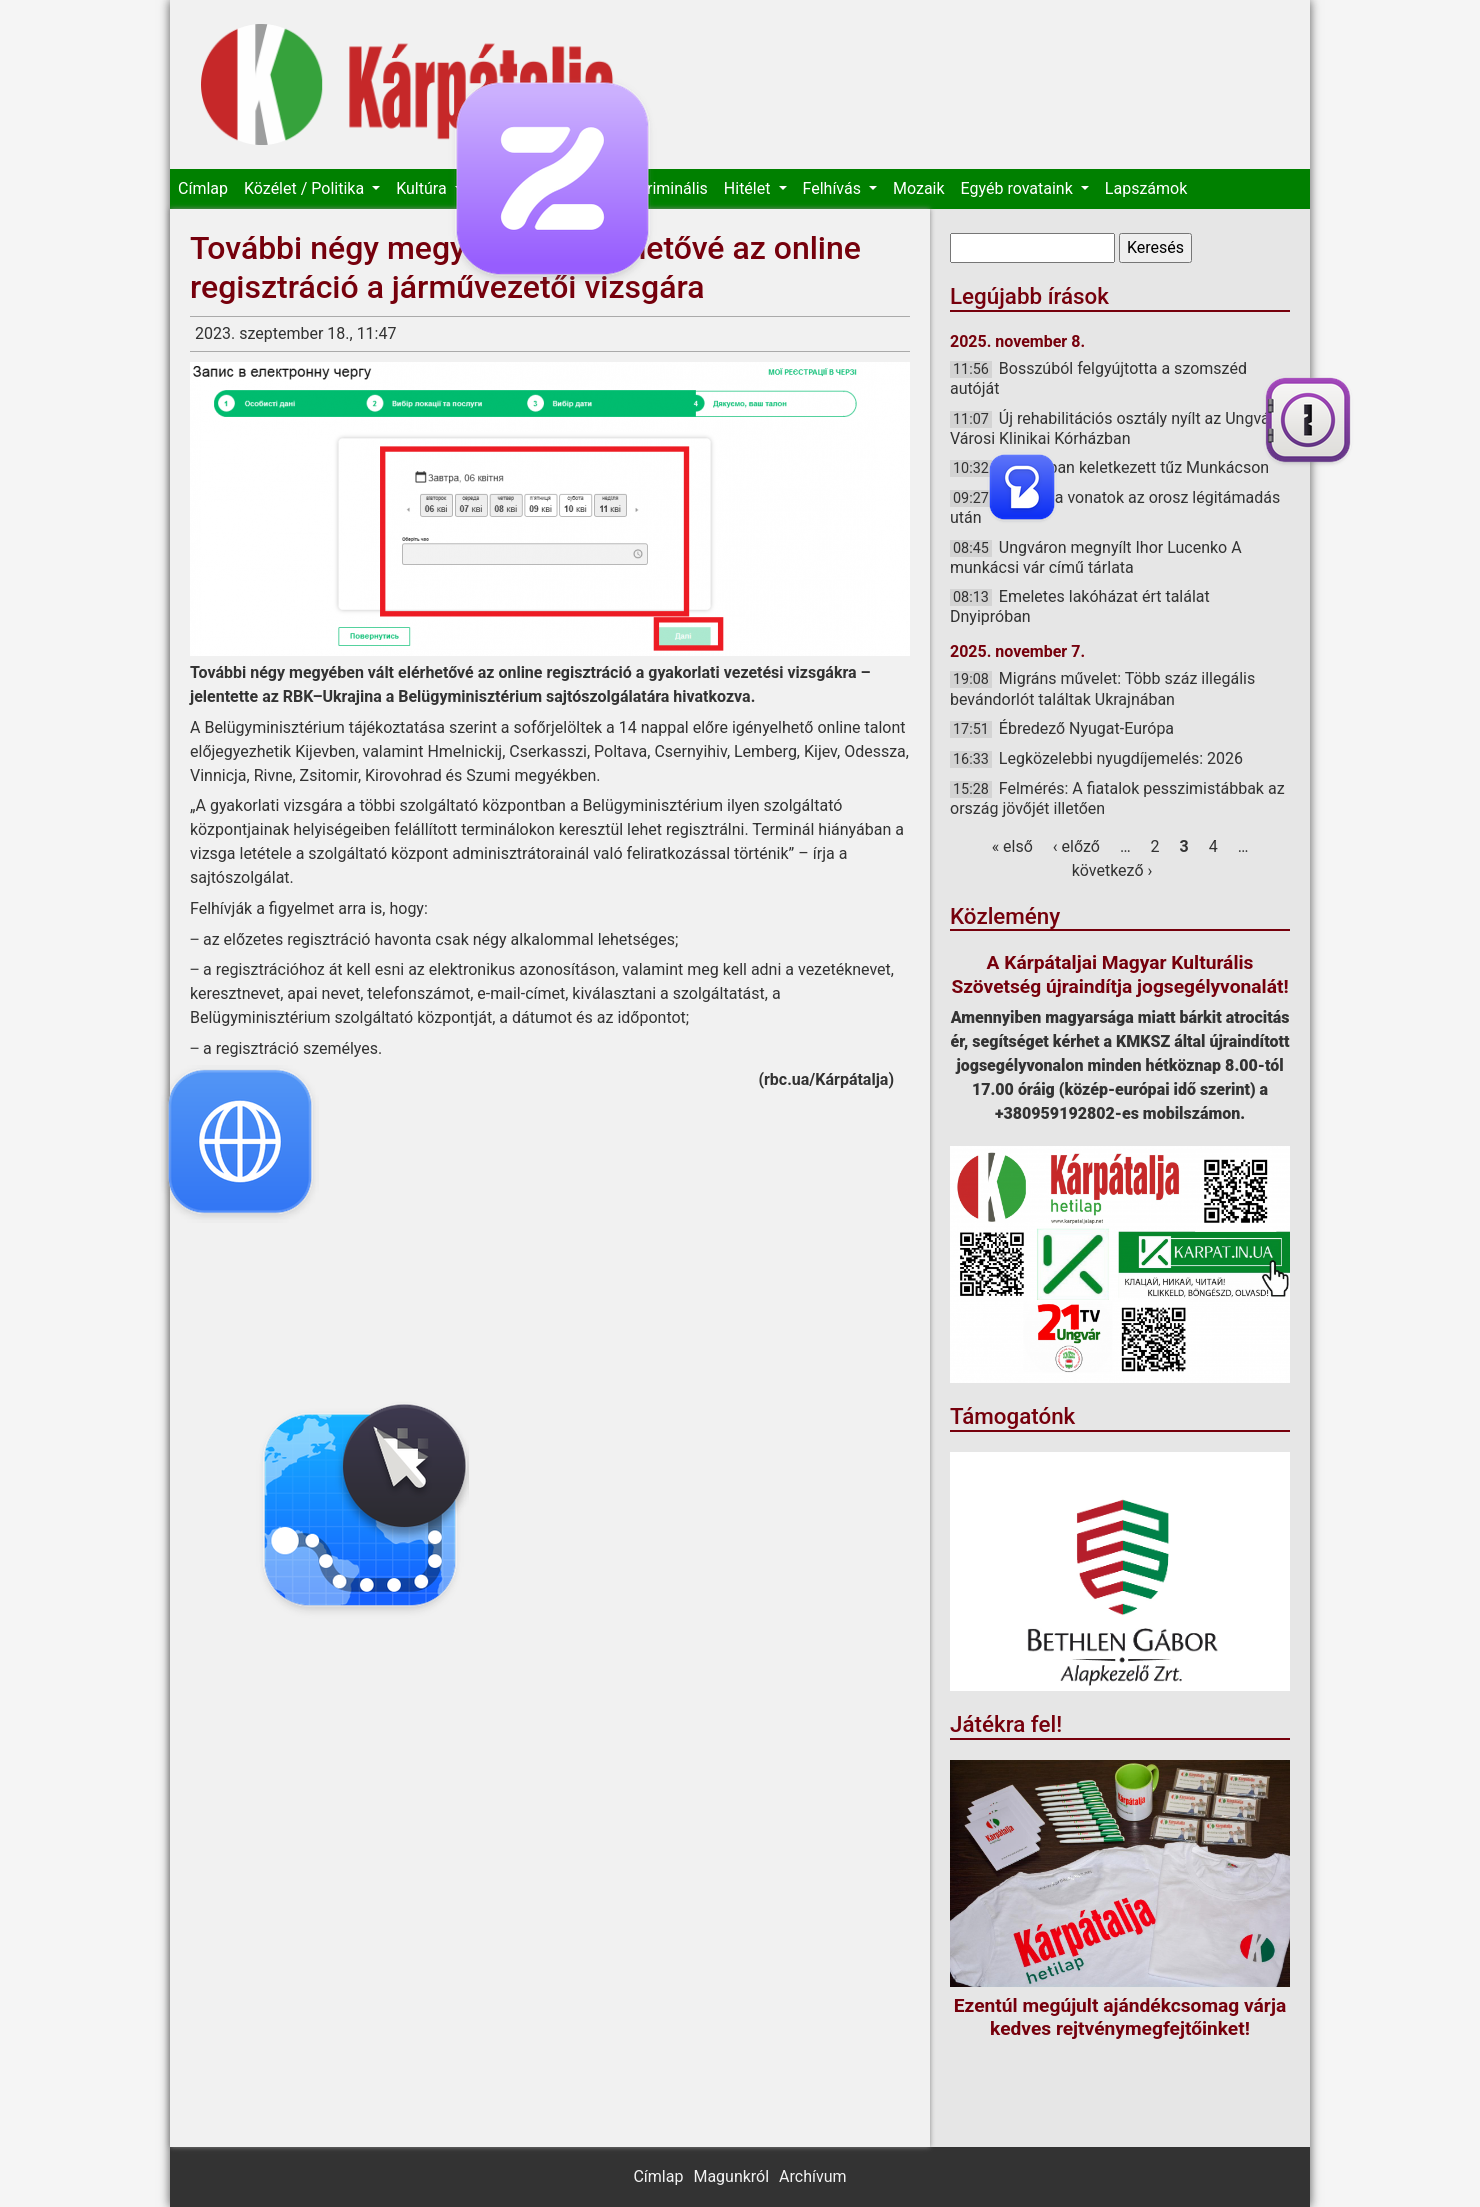 This screenshot has width=1480, height=2207. What do you see at coordinates (1308, 420) in the screenshot?
I see `open the Secrets password manager app` at bounding box center [1308, 420].